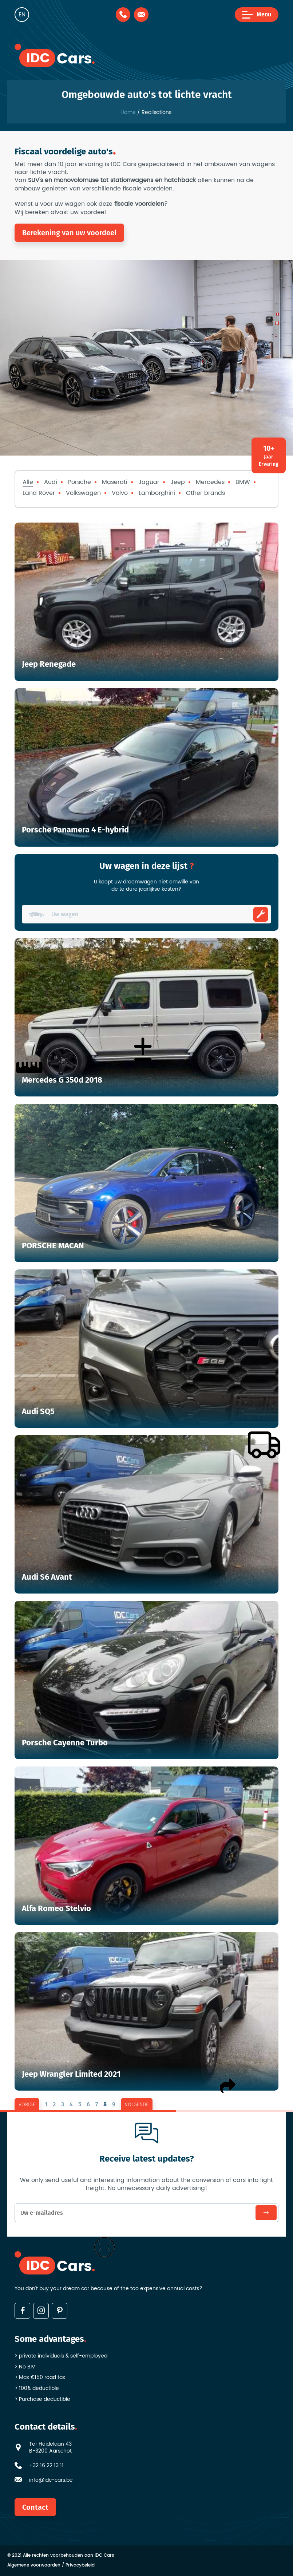  What do you see at coordinates (264, 1444) in the screenshot?
I see `track your delivery or shipment` at bounding box center [264, 1444].